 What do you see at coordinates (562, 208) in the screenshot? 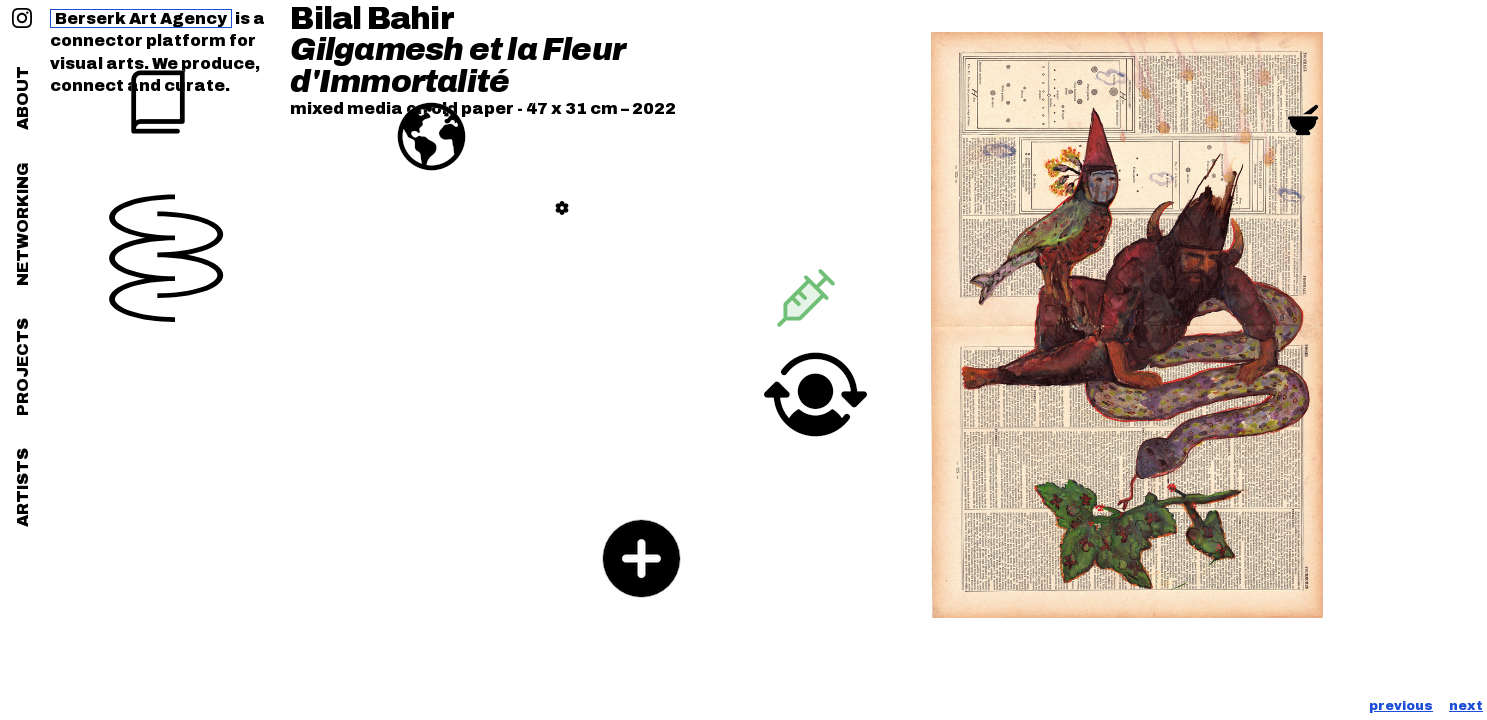
I see `access garden or plant care features` at bounding box center [562, 208].